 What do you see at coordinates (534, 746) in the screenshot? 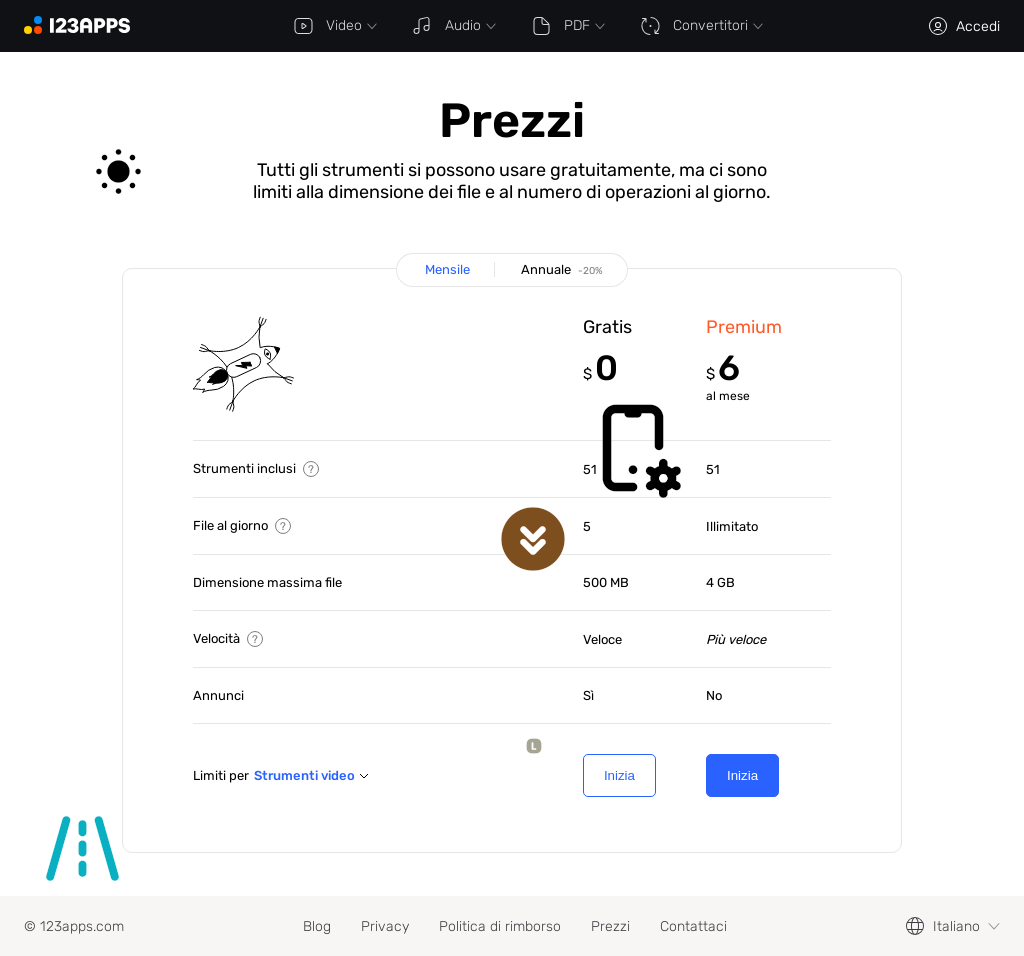
I see `indicates items or options starting with the letter "L"` at bounding box center [534, 746].